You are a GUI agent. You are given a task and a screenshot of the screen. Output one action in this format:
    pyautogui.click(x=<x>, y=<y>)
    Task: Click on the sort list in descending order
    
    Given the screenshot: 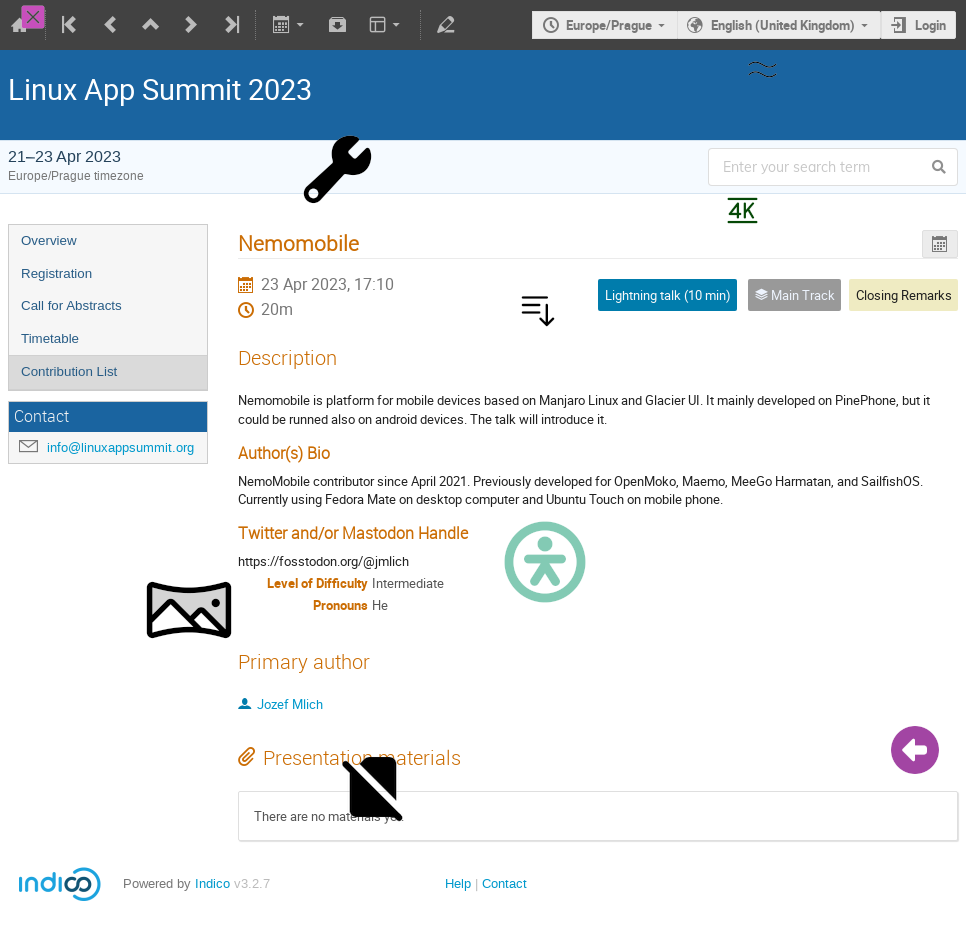 What is the action you would take?
    pyautogui.click(x=538, y=310)
    